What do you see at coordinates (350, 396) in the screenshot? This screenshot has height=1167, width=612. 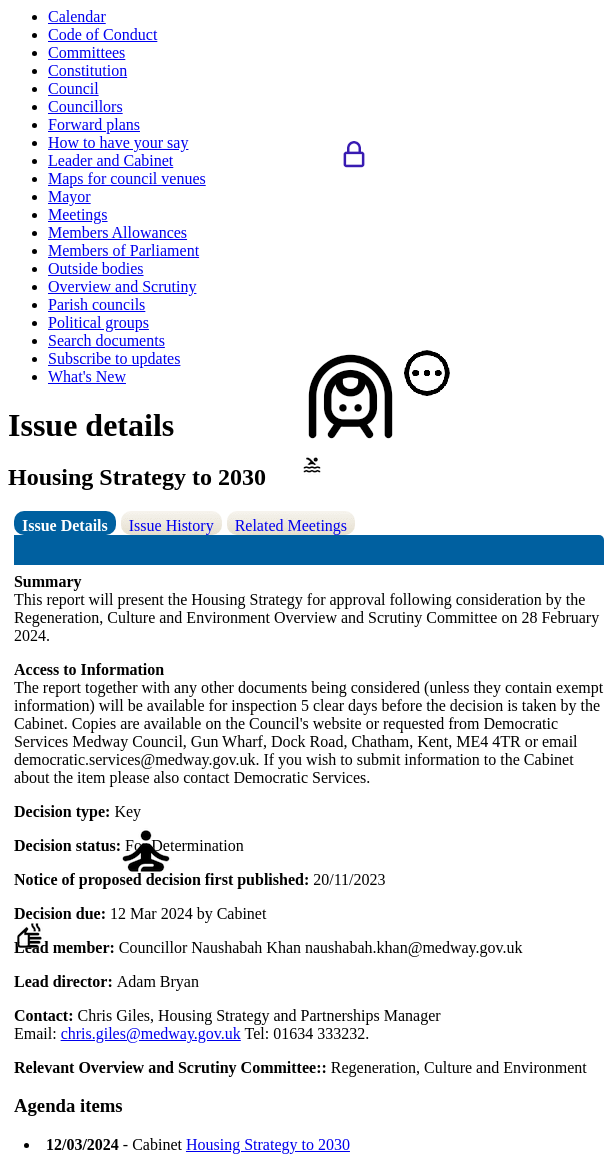 I see `view train or rail transit options` at bounding box center [350, 396].